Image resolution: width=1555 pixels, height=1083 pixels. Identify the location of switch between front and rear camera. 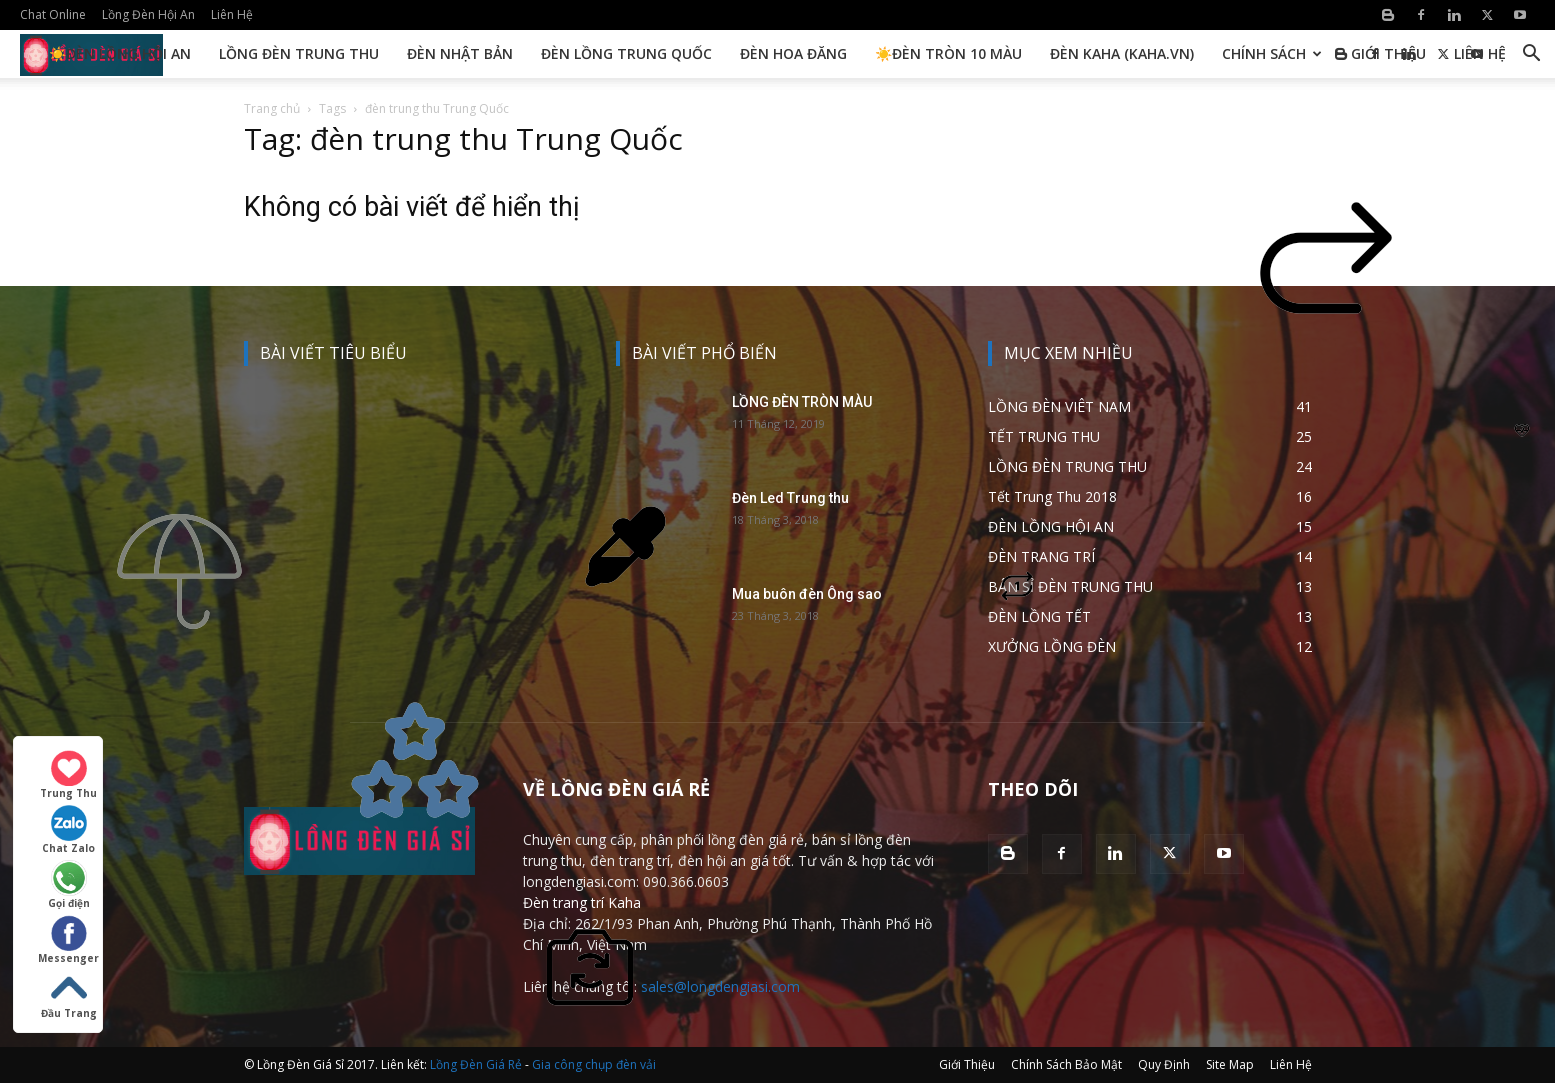
(590, 969).